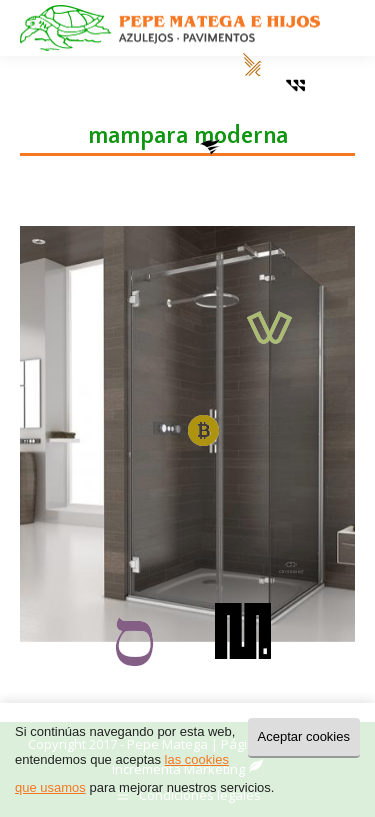 The height and width of the screenshot is (817, 375). What do you see at coordinates (210, 147) in the screenshot?
I see `Pingdom website monitoring service logo` at bounding box center [210, 147].